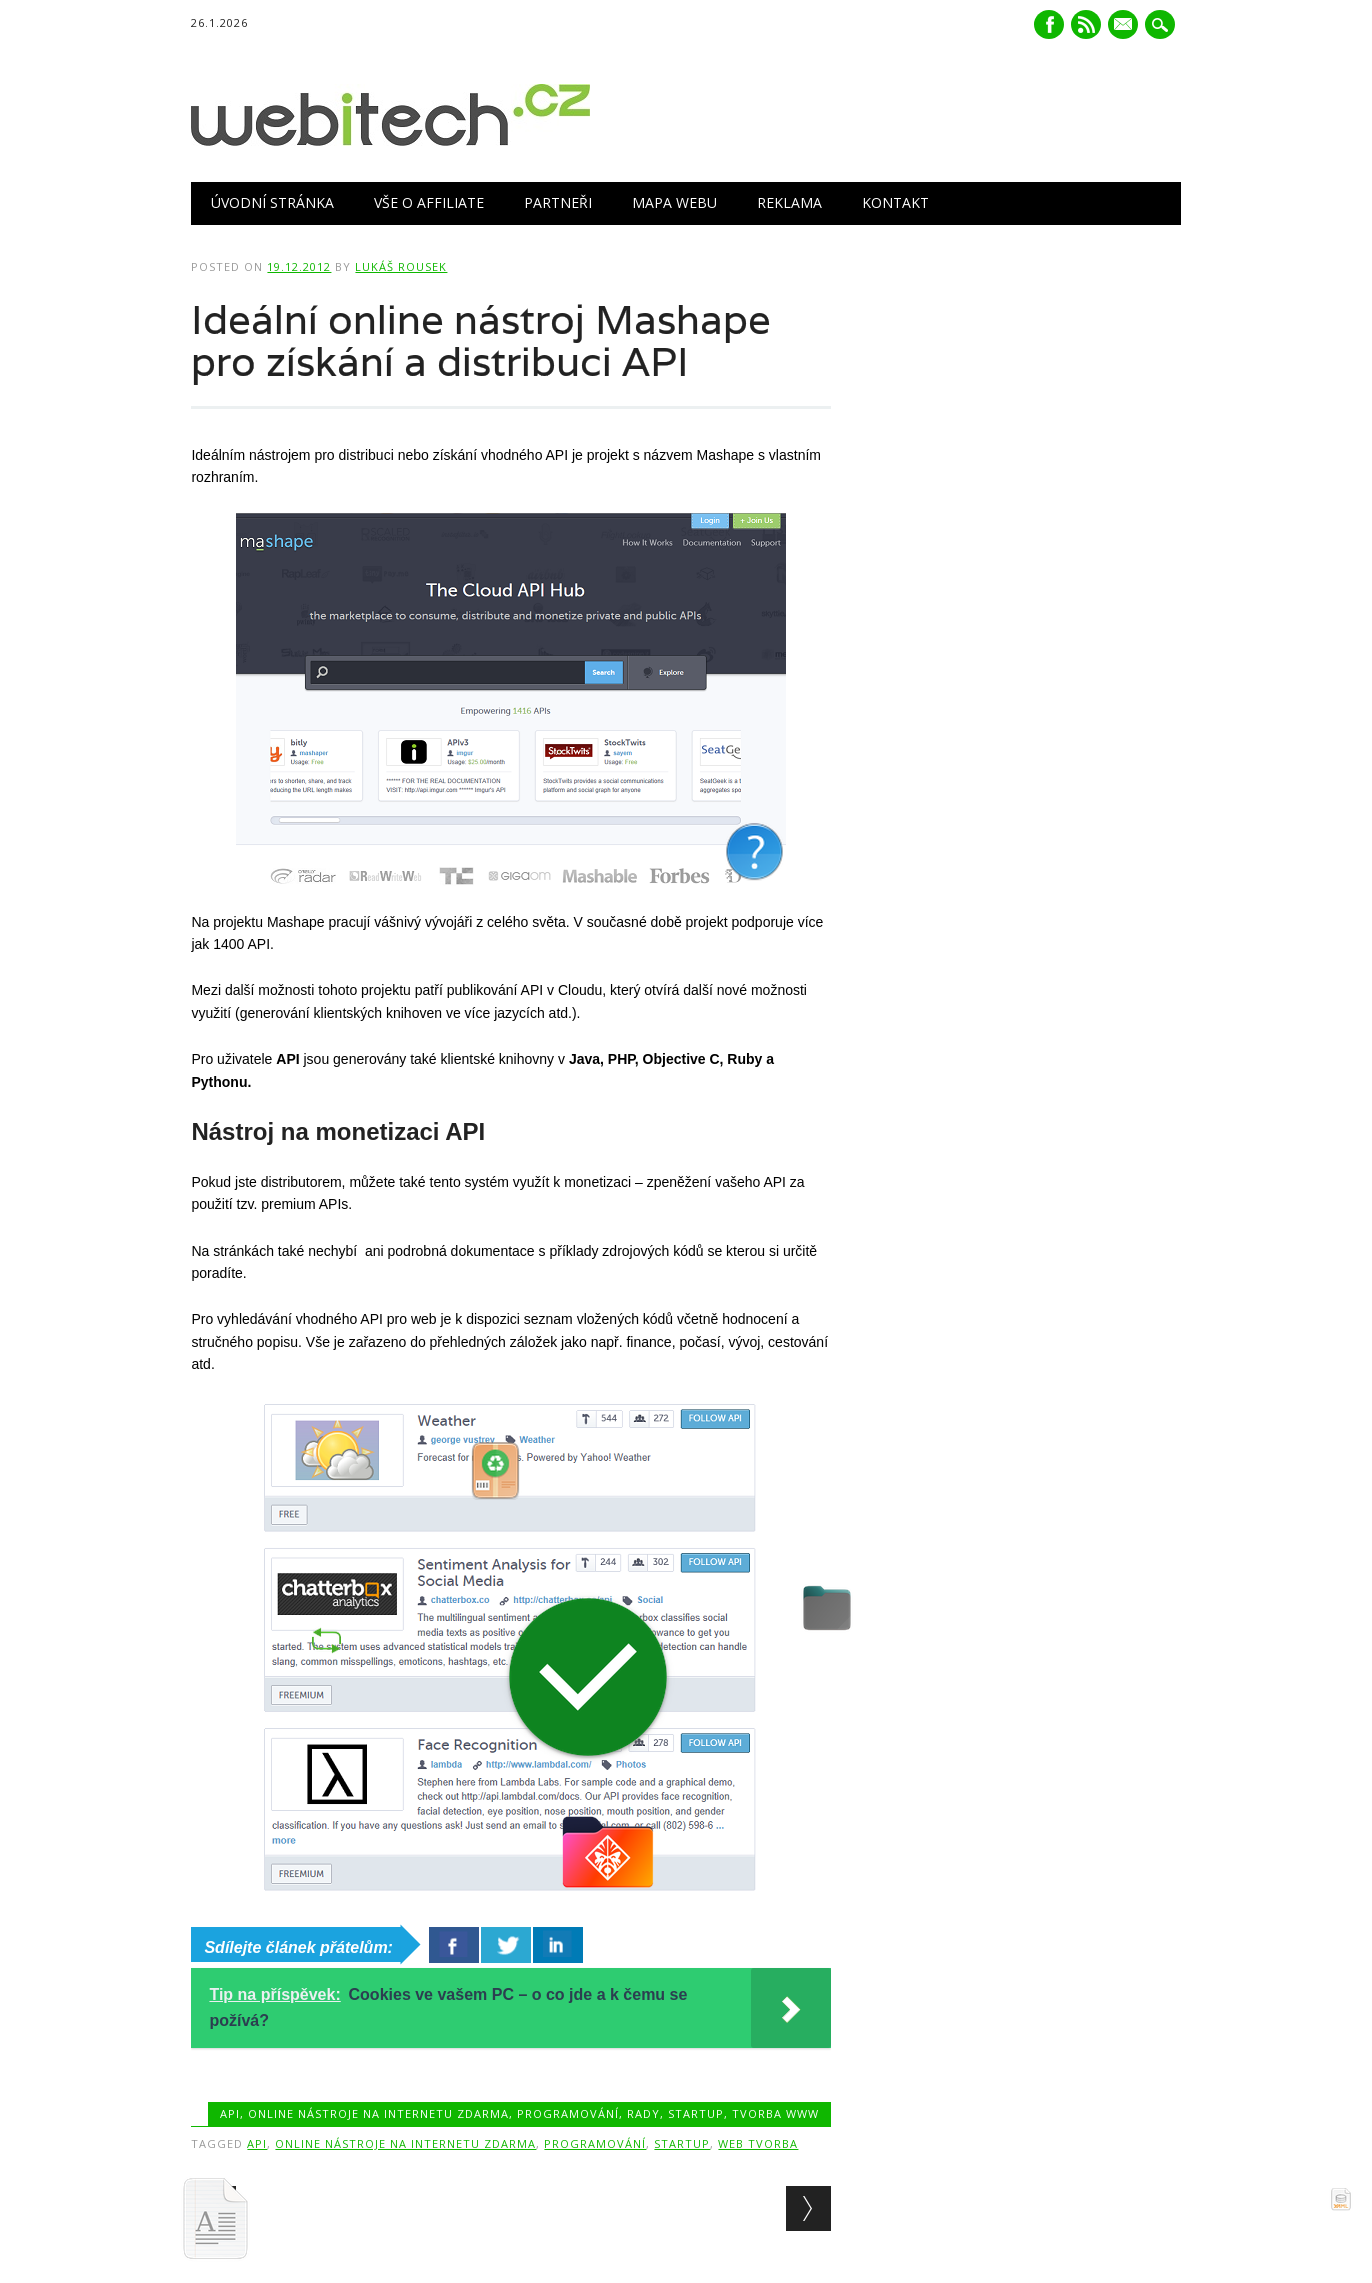 The height and width of the screenshot is (2283, 1372). Describe the element at coordinates (495, 1470) in the screenshot. I see `indicates package cleanup or removal in progress` at that location.